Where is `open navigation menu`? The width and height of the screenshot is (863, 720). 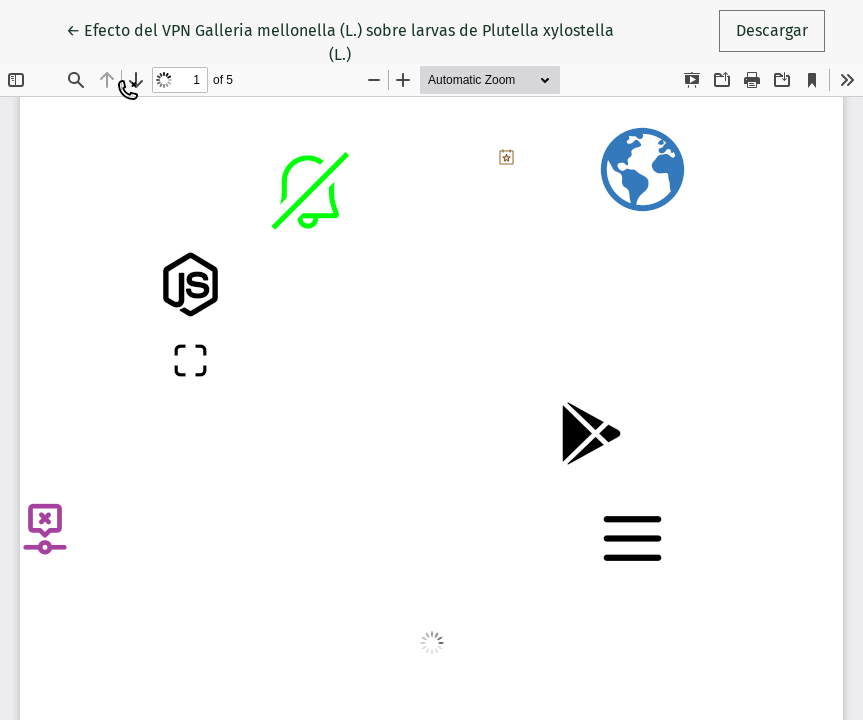
open navigation menu is located at coordinates (632, 538).